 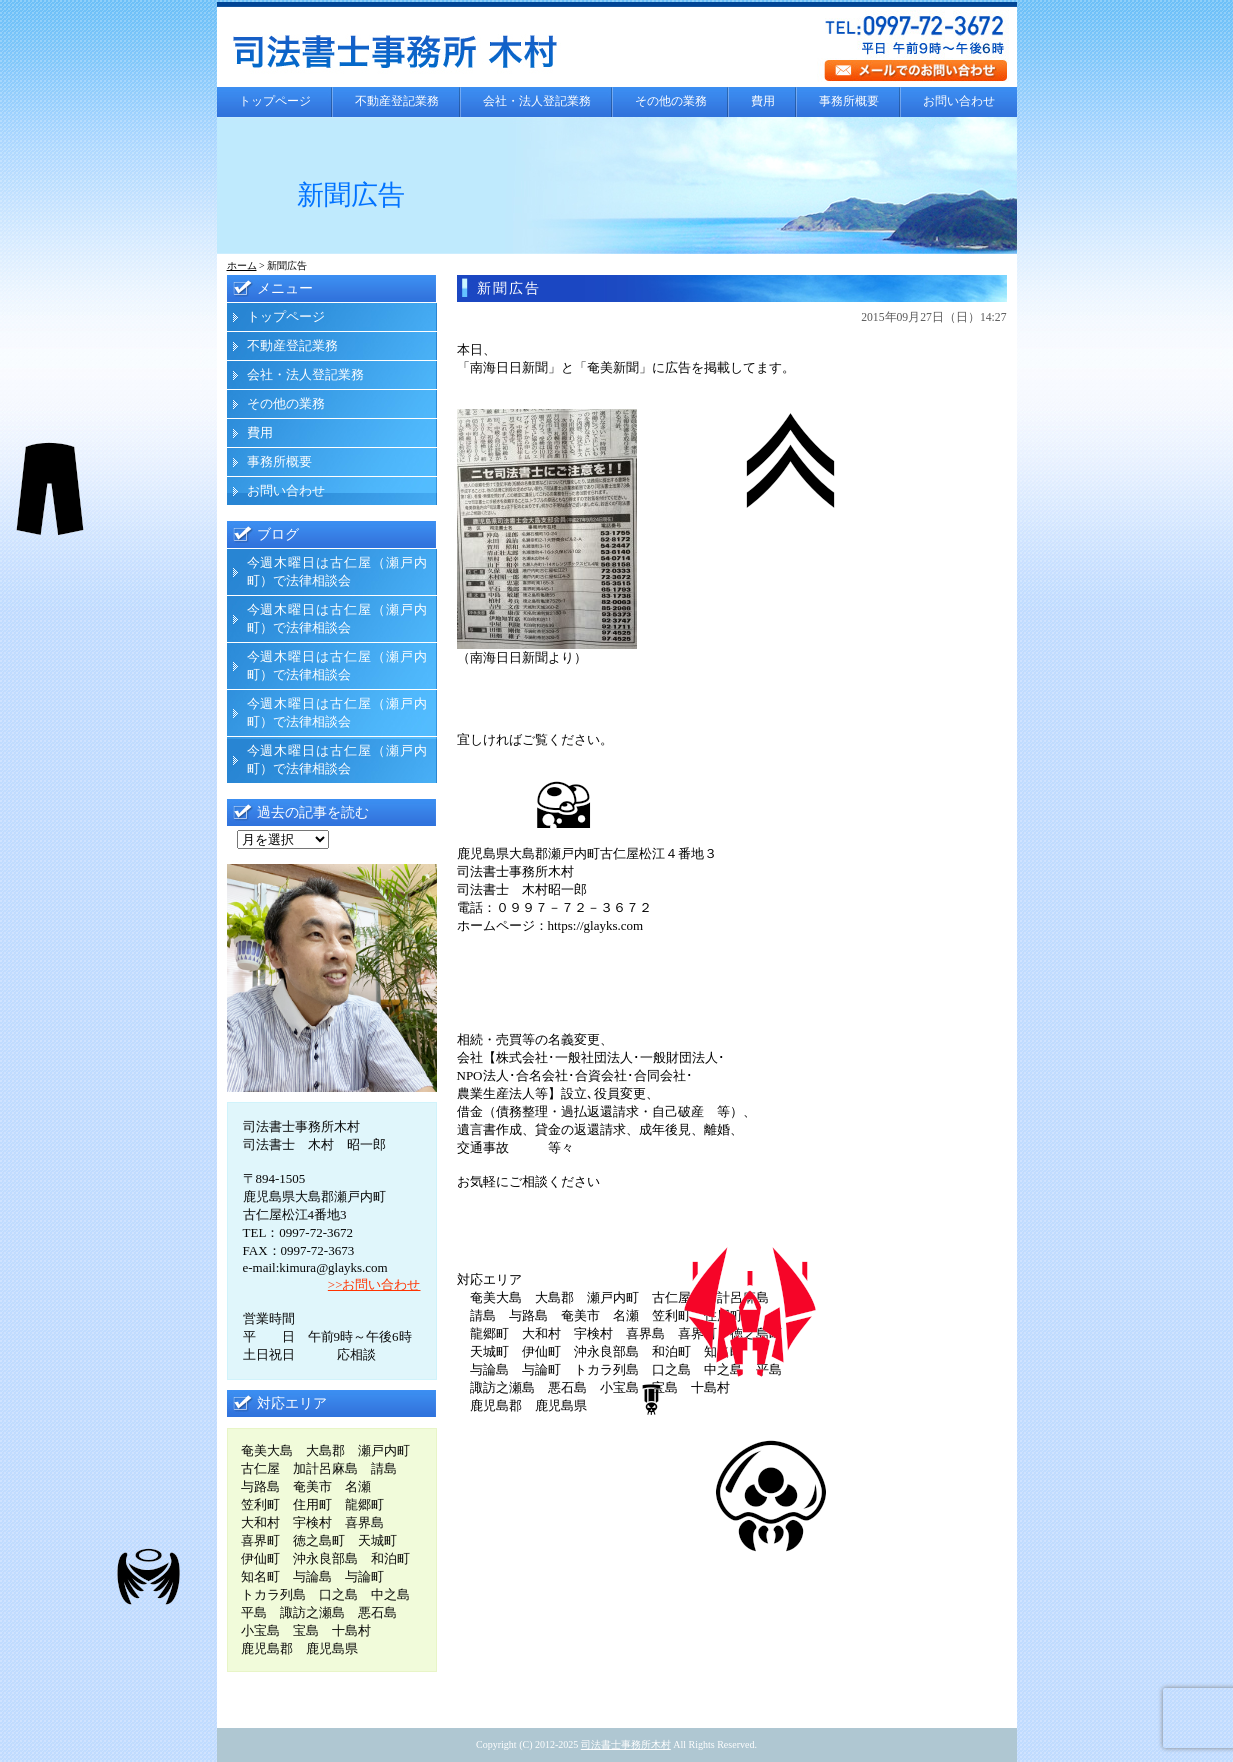 What do you see at coordinates (750, 1312) in the screenshot?
I see `launch space combat game` at bounding box center [750, 1312].